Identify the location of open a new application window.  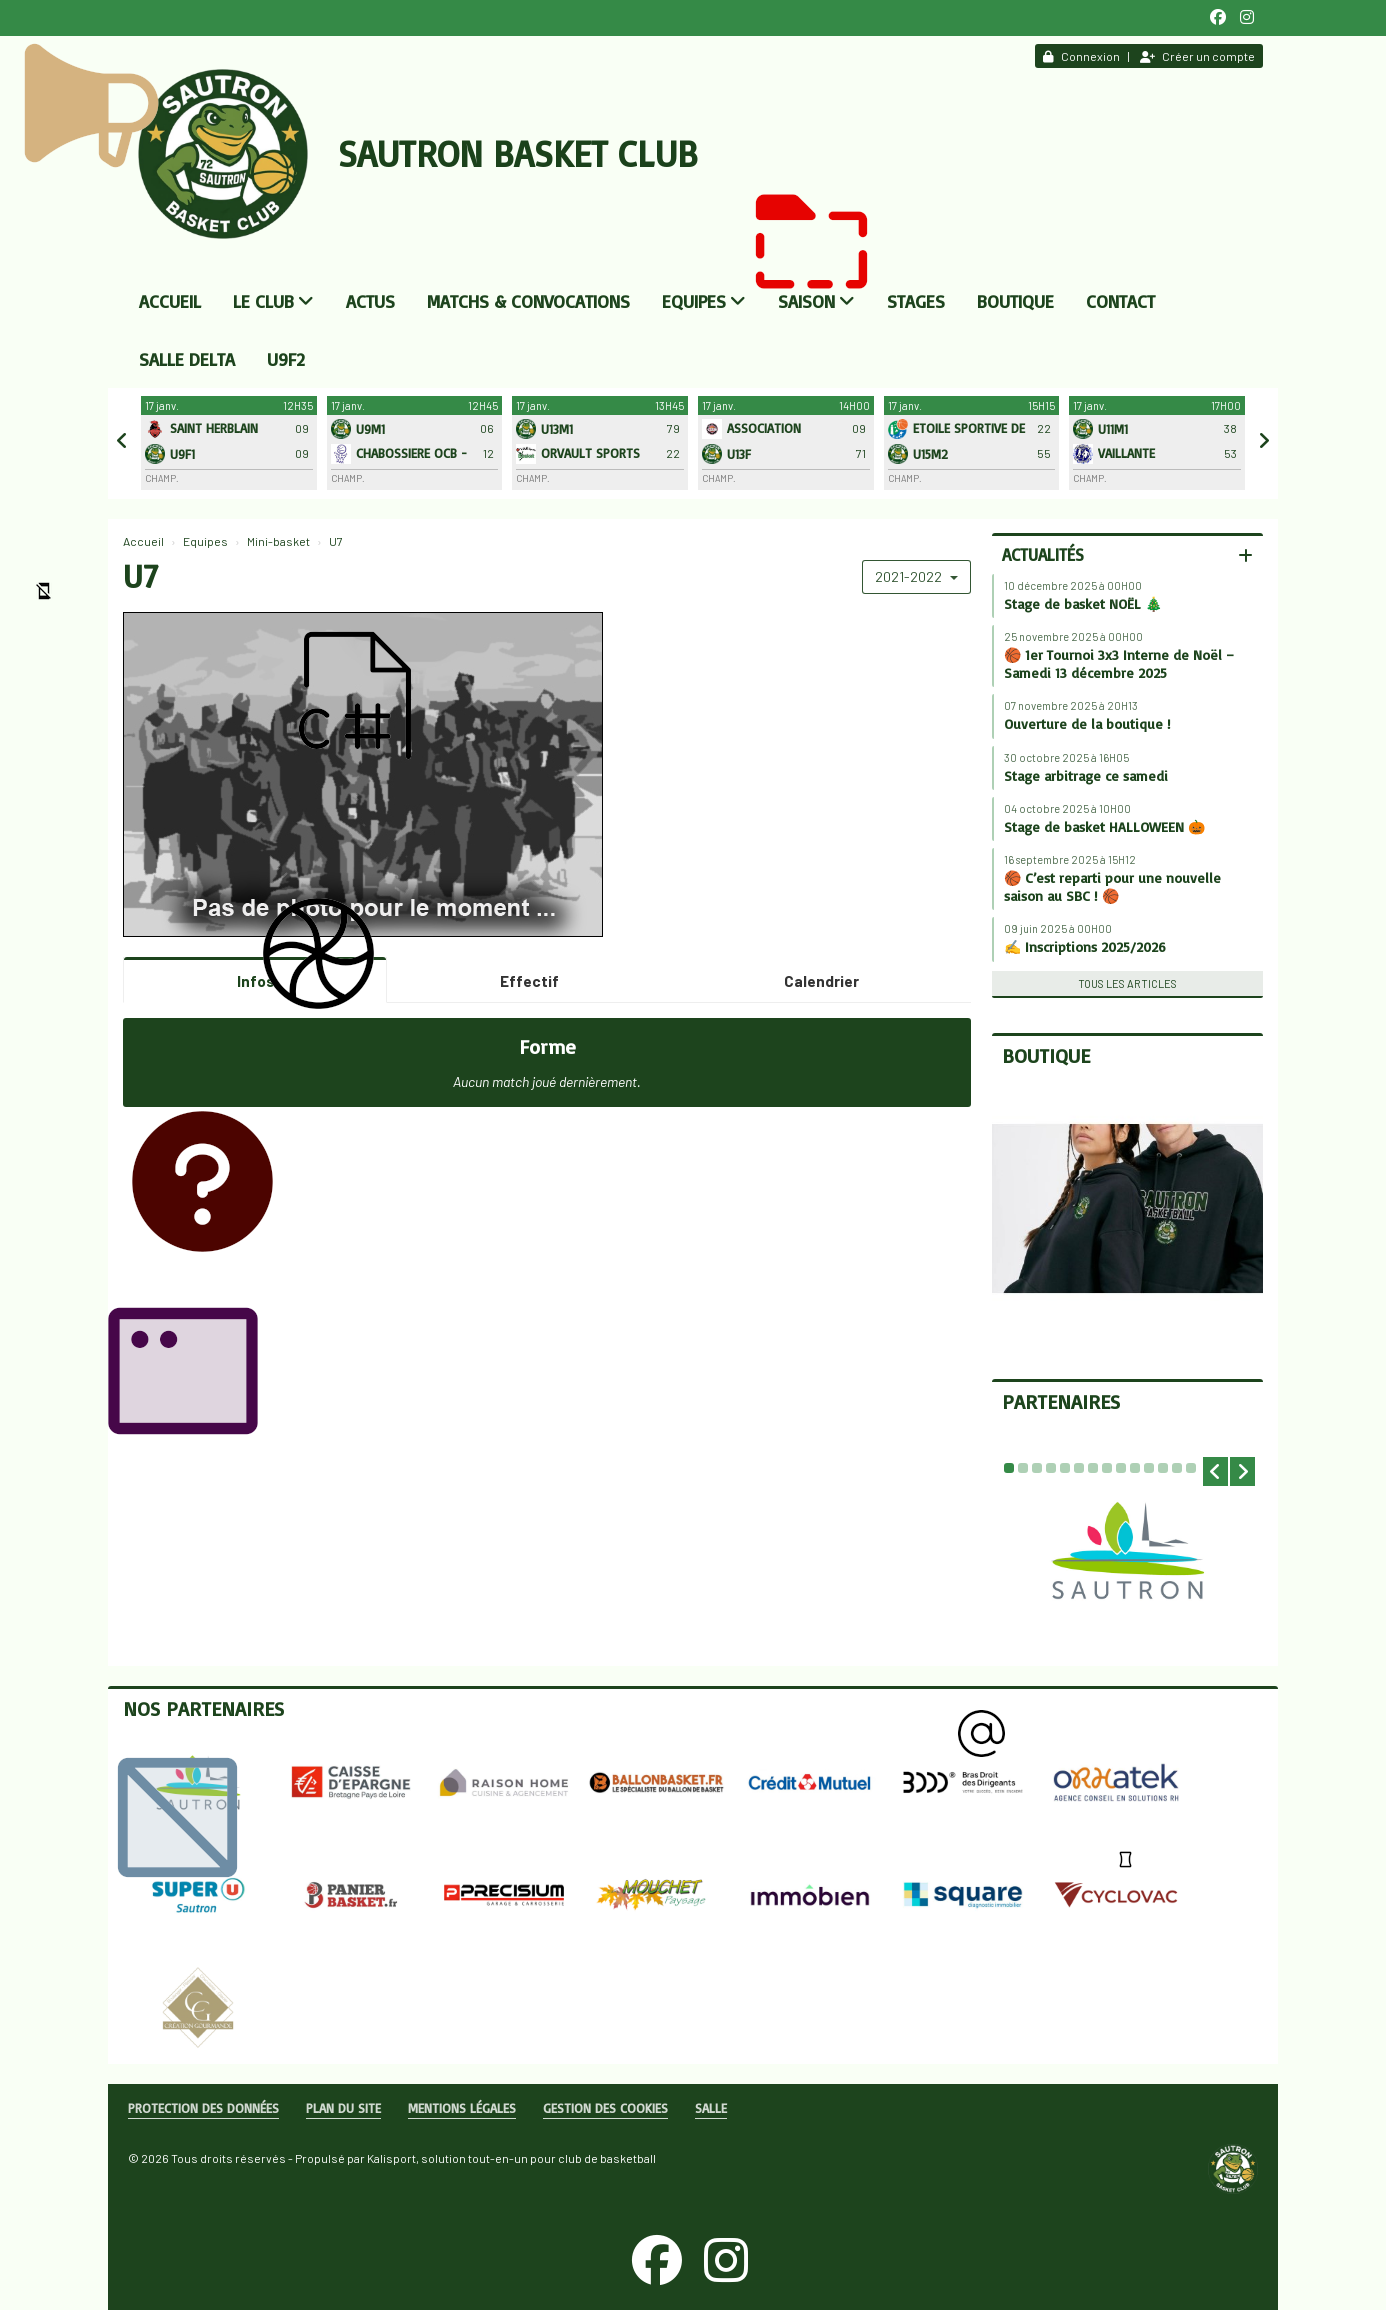
(183, 1371).